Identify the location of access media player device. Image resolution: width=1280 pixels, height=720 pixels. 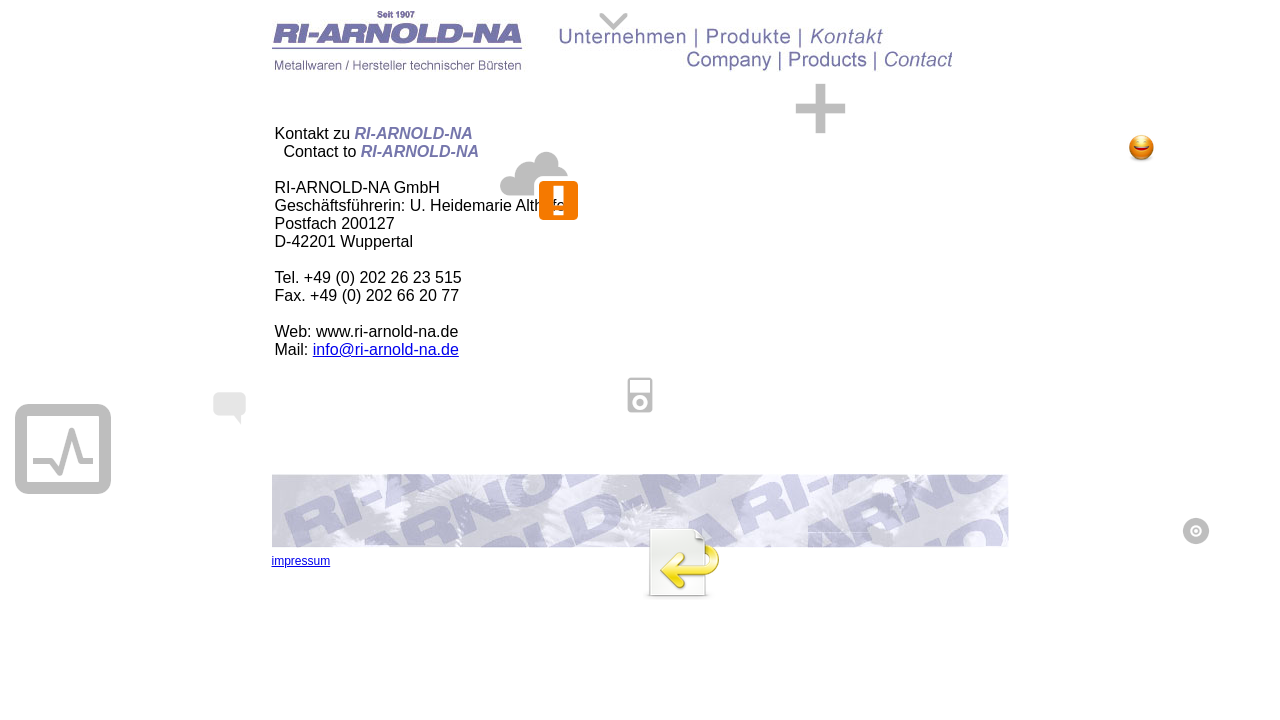
(640, 395).